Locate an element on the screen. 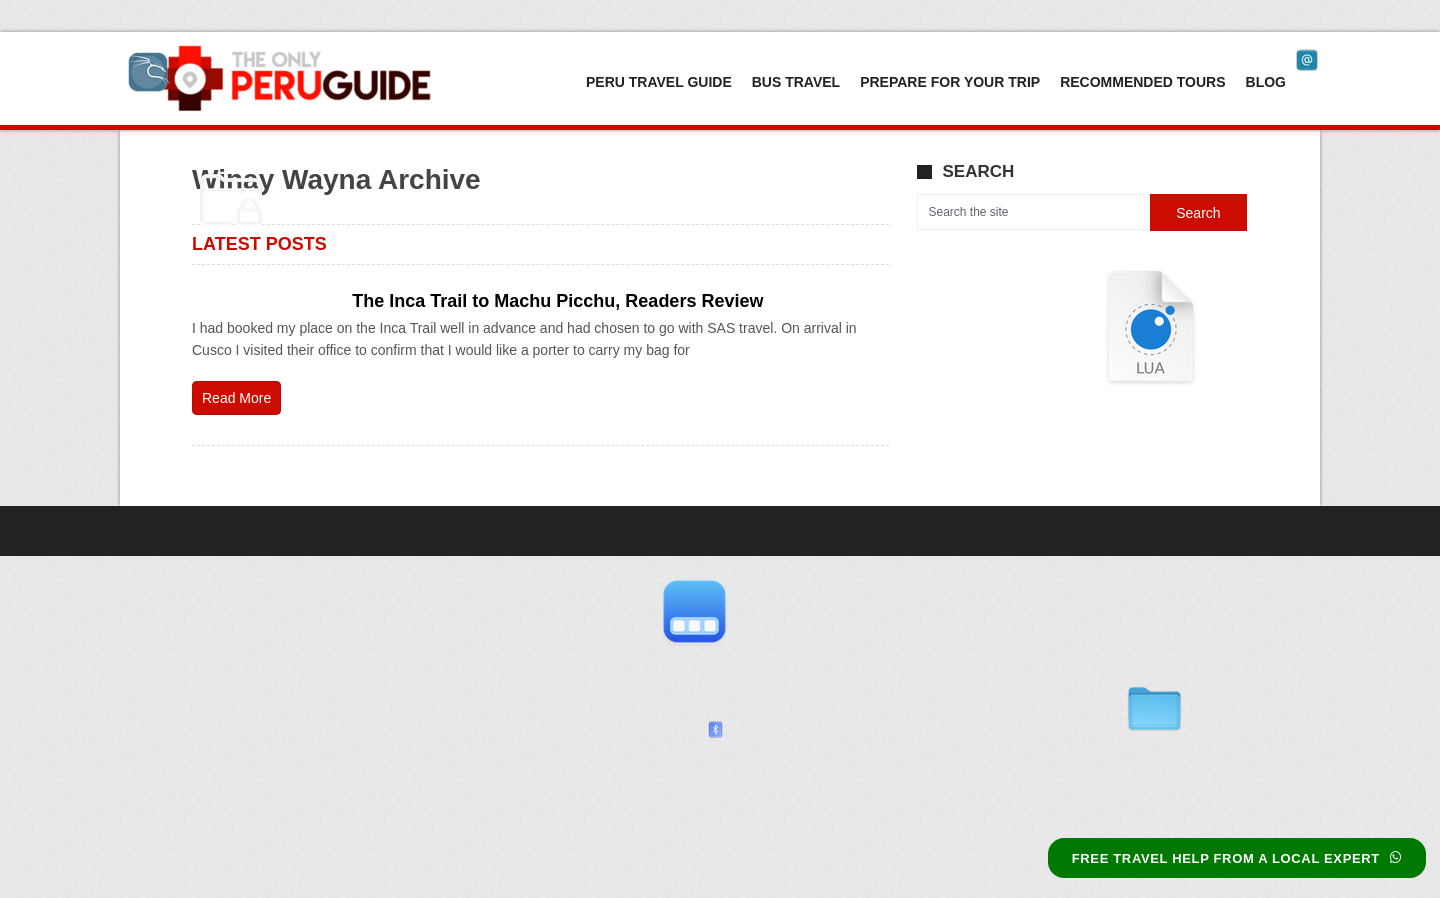  a lua script or source code file is located at coordinates (1151, 328).